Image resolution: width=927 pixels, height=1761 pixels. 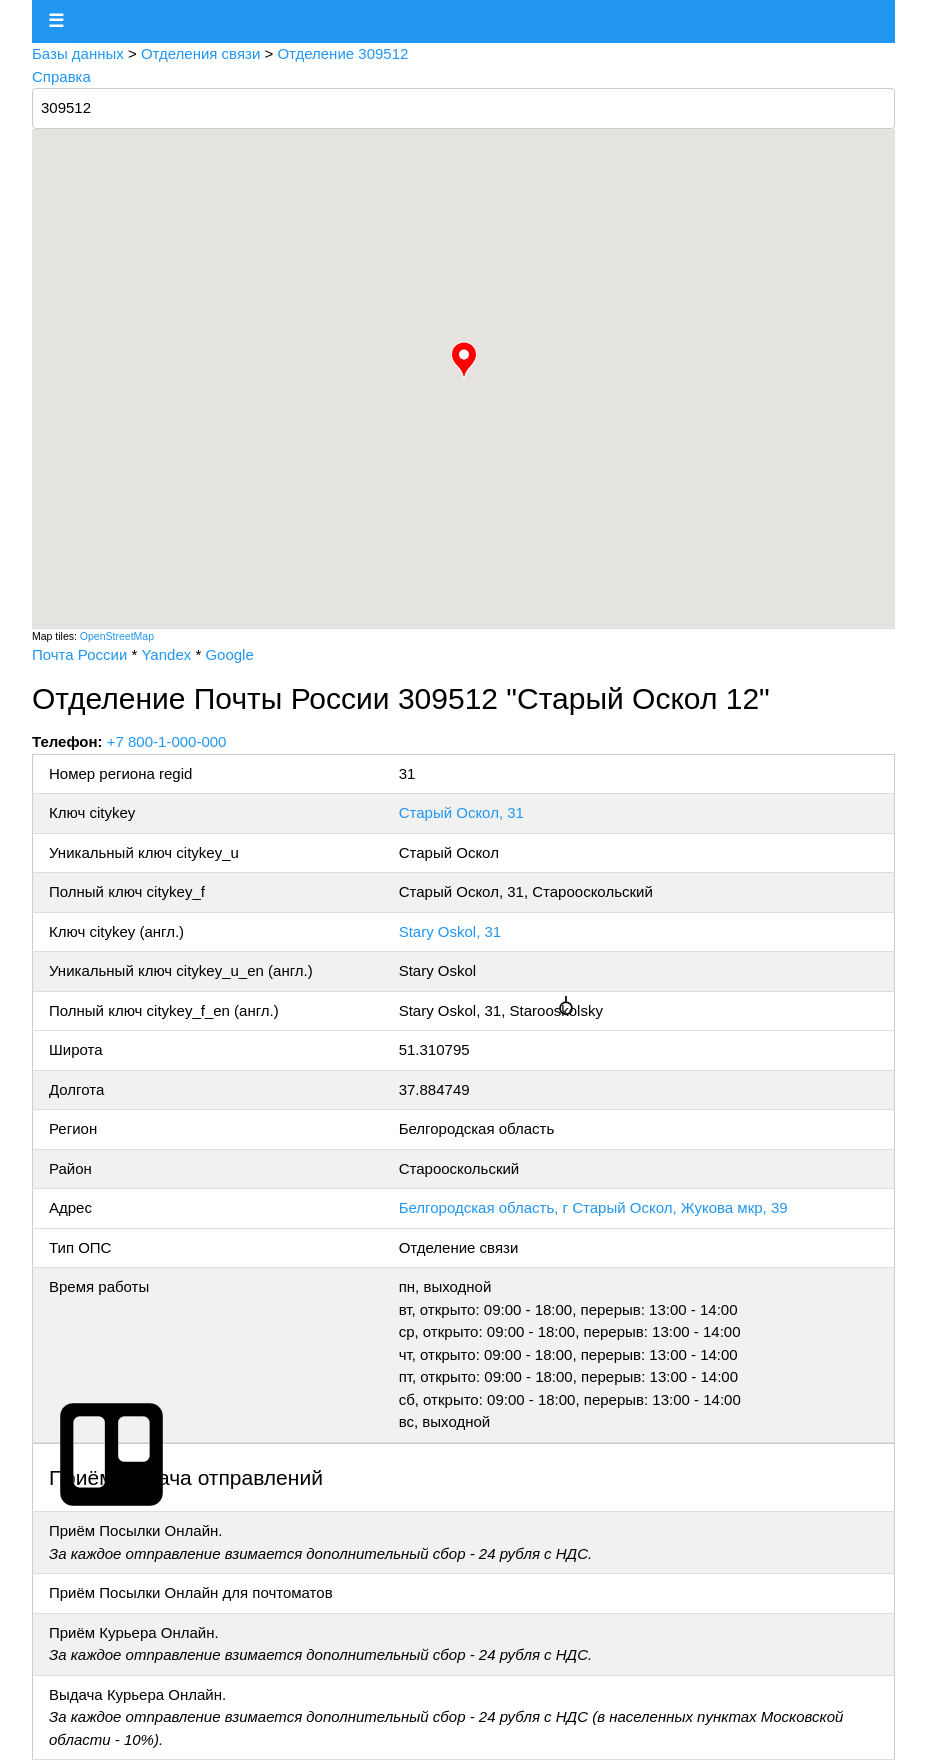 What do you see at coordinates (111, 1454) in the screenshot?
I see `open trello app` at bounding box center [111, 1454].